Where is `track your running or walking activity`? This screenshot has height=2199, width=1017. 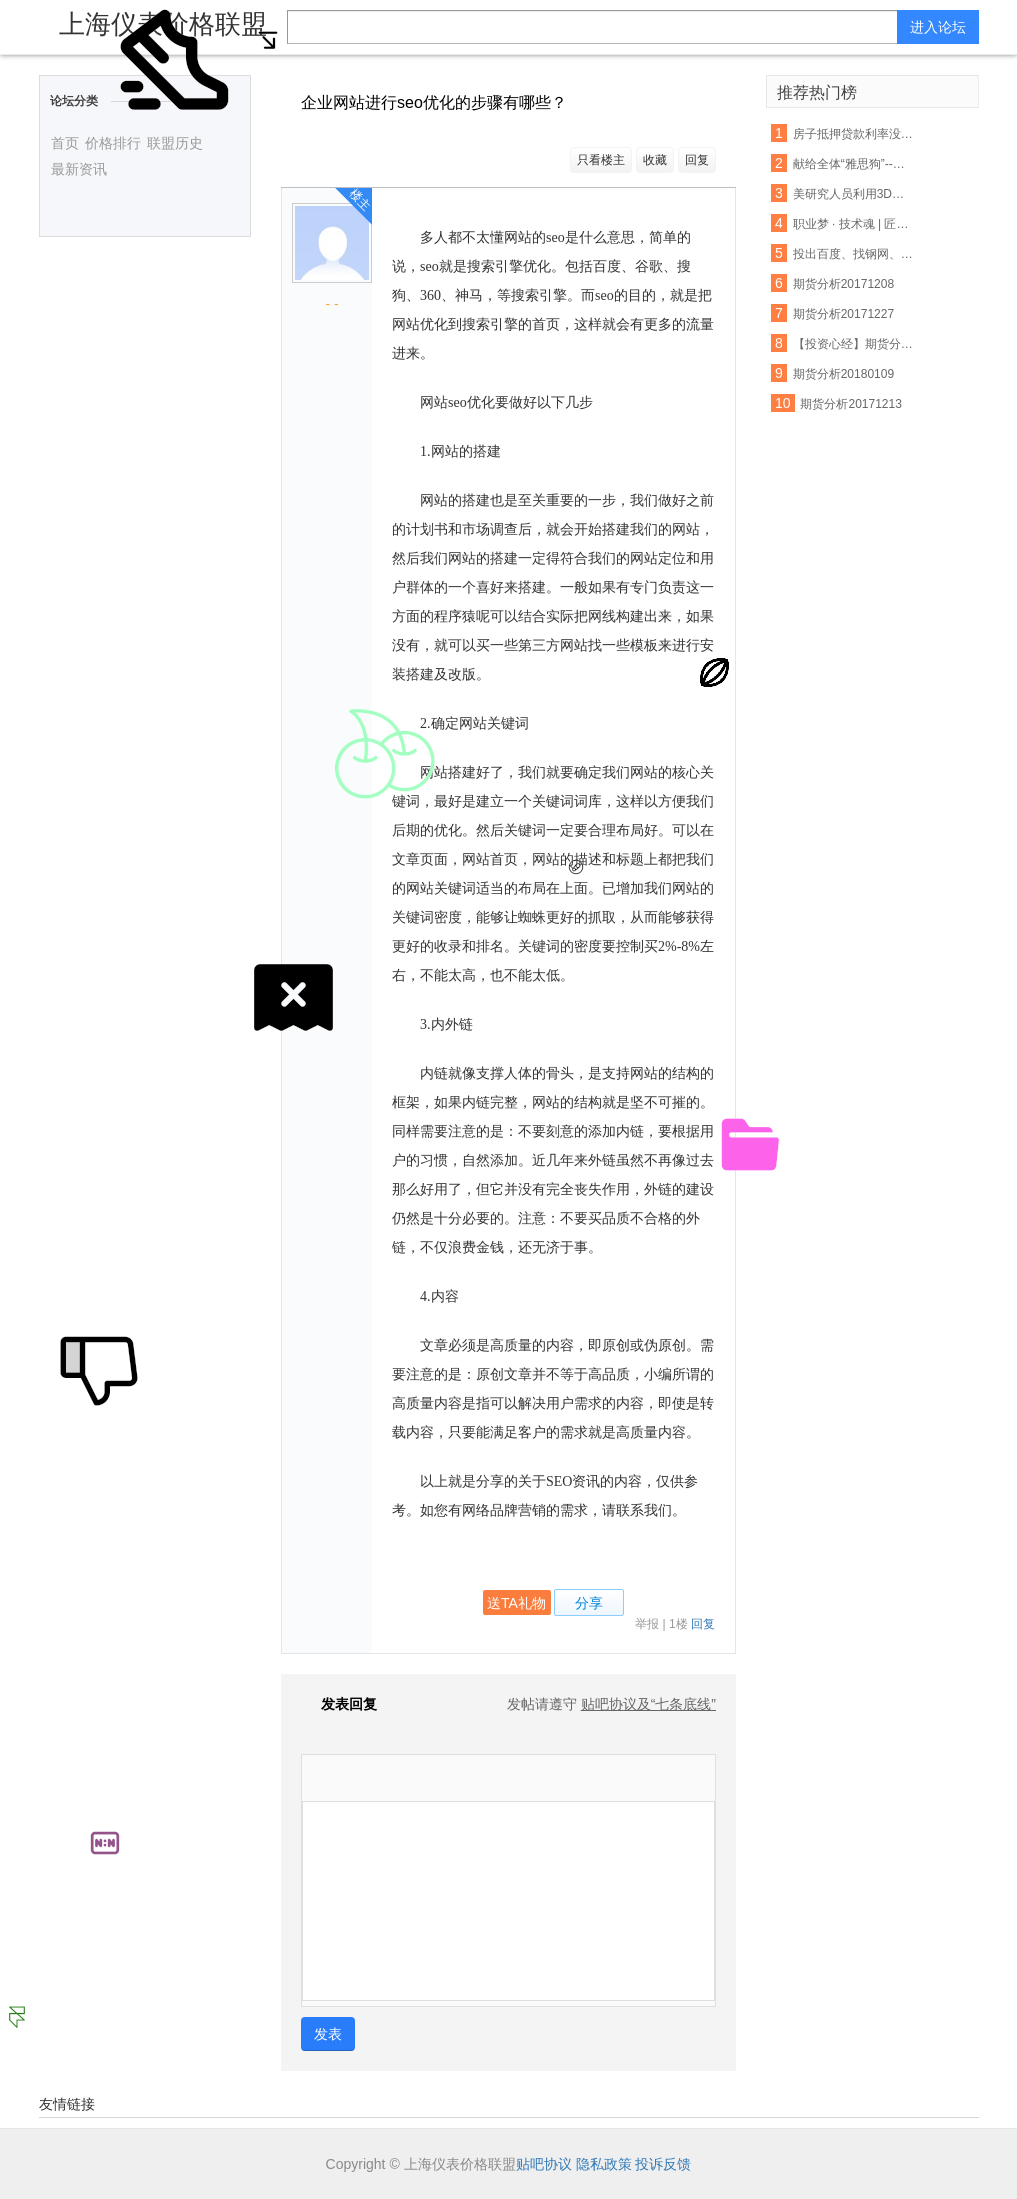 track your running or walking activity is located at coordinates (172, 65).